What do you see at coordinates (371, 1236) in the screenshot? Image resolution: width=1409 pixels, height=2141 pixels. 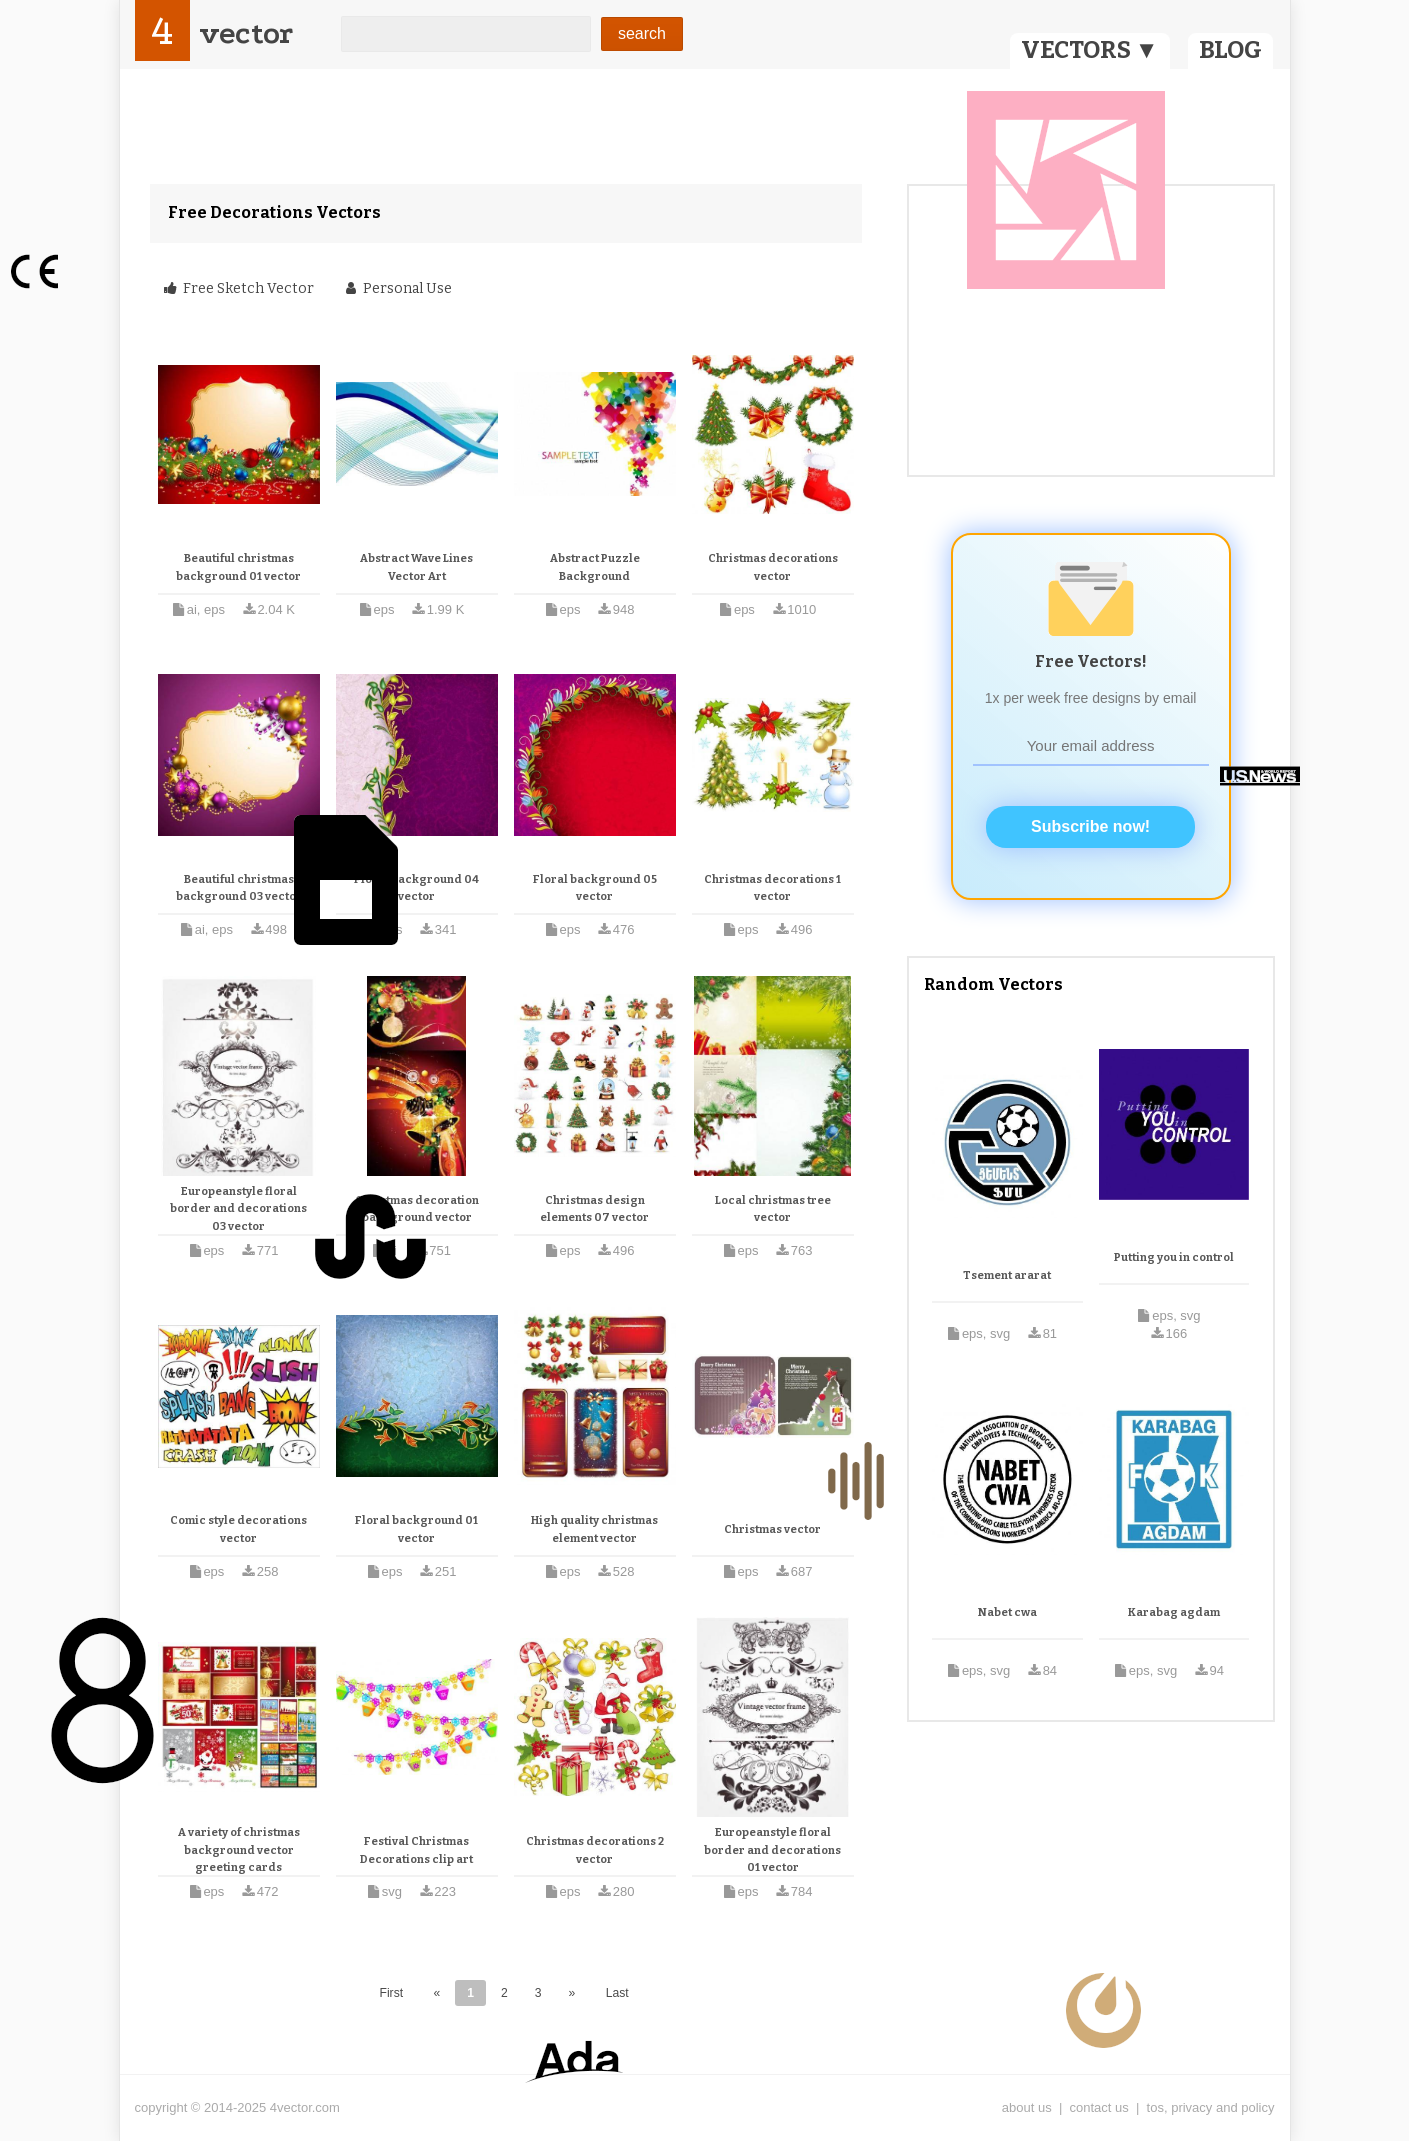 I see `stumbleupon logo` at bounding box center [371, 1236].